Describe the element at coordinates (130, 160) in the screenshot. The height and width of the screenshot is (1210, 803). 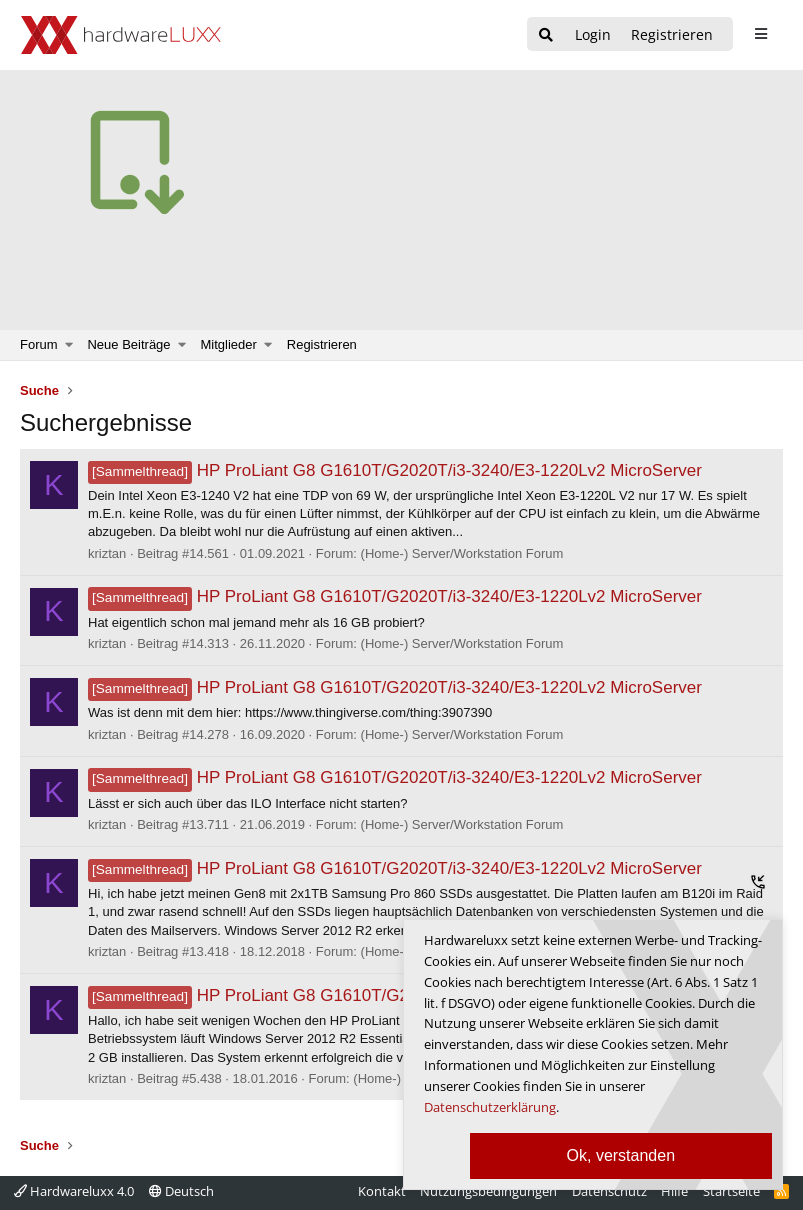
I see `download content to tablet` at that location.